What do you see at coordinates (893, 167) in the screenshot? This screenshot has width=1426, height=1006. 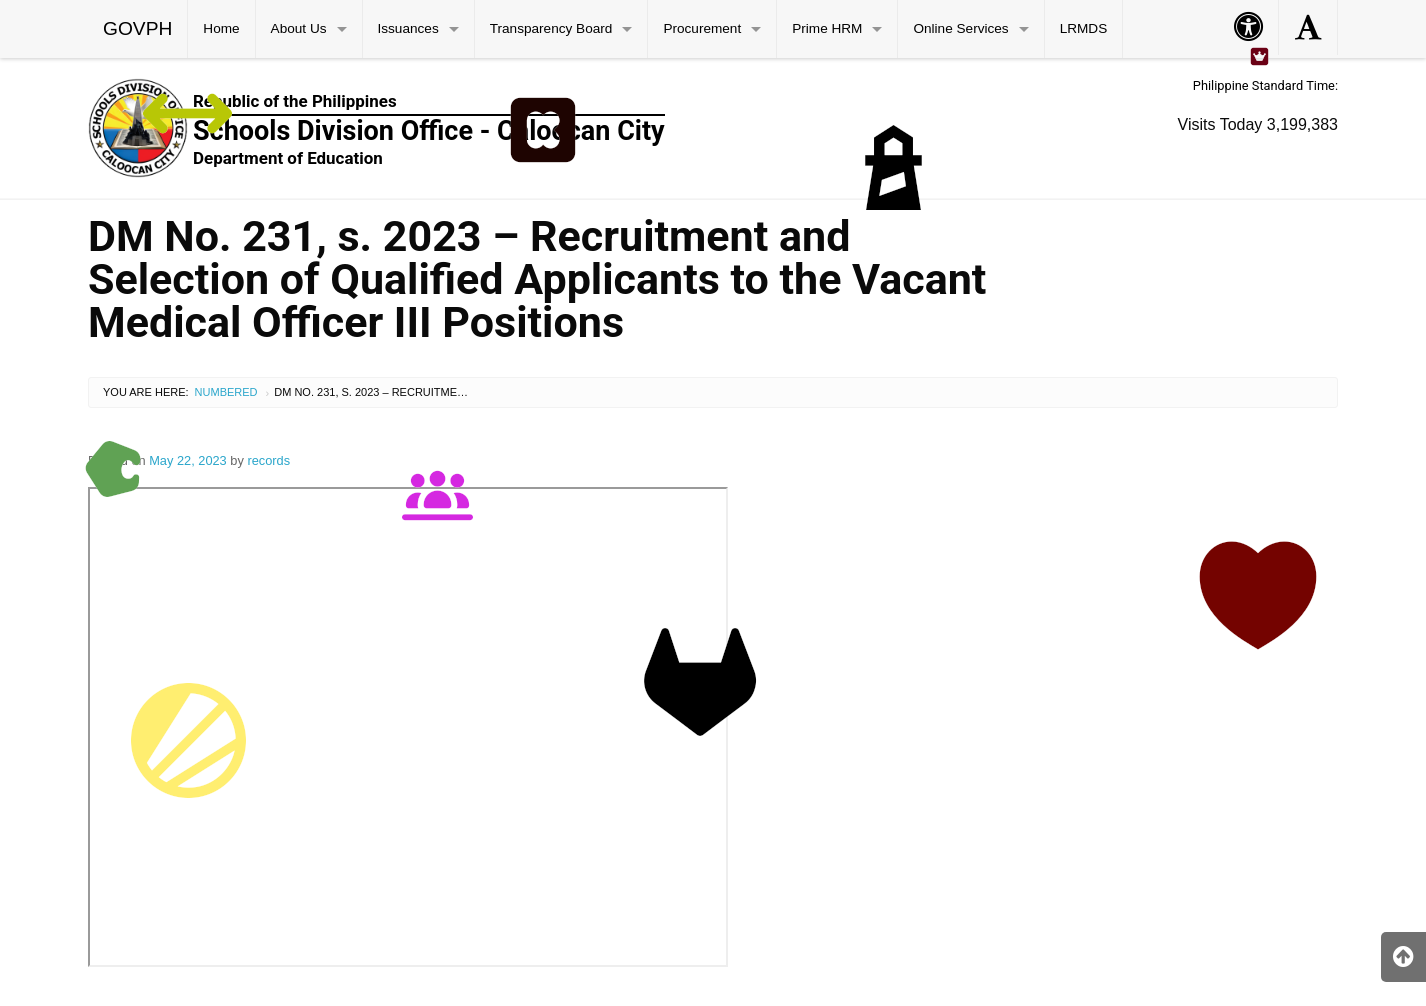 I see `Google Lighthouse performance testing tool` at bounding box center [893, 167].